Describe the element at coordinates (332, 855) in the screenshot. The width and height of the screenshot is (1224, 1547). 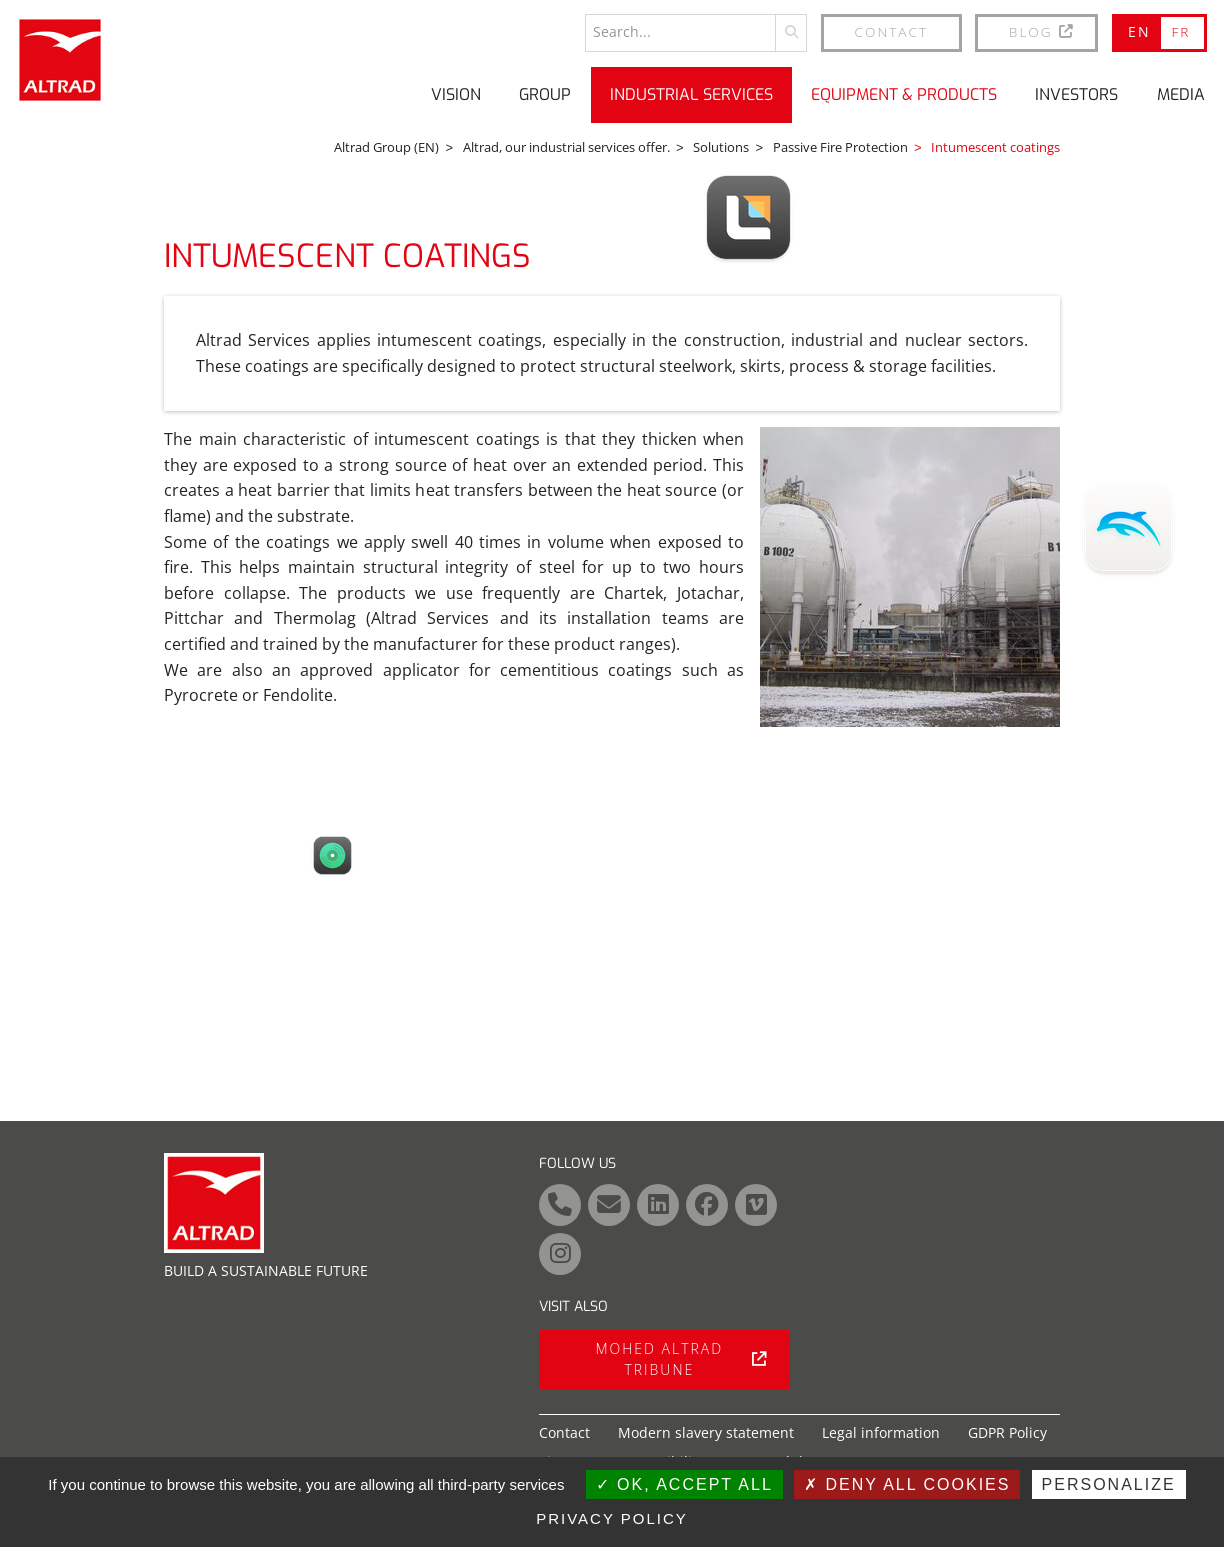
I see `open g4music app` at that location.